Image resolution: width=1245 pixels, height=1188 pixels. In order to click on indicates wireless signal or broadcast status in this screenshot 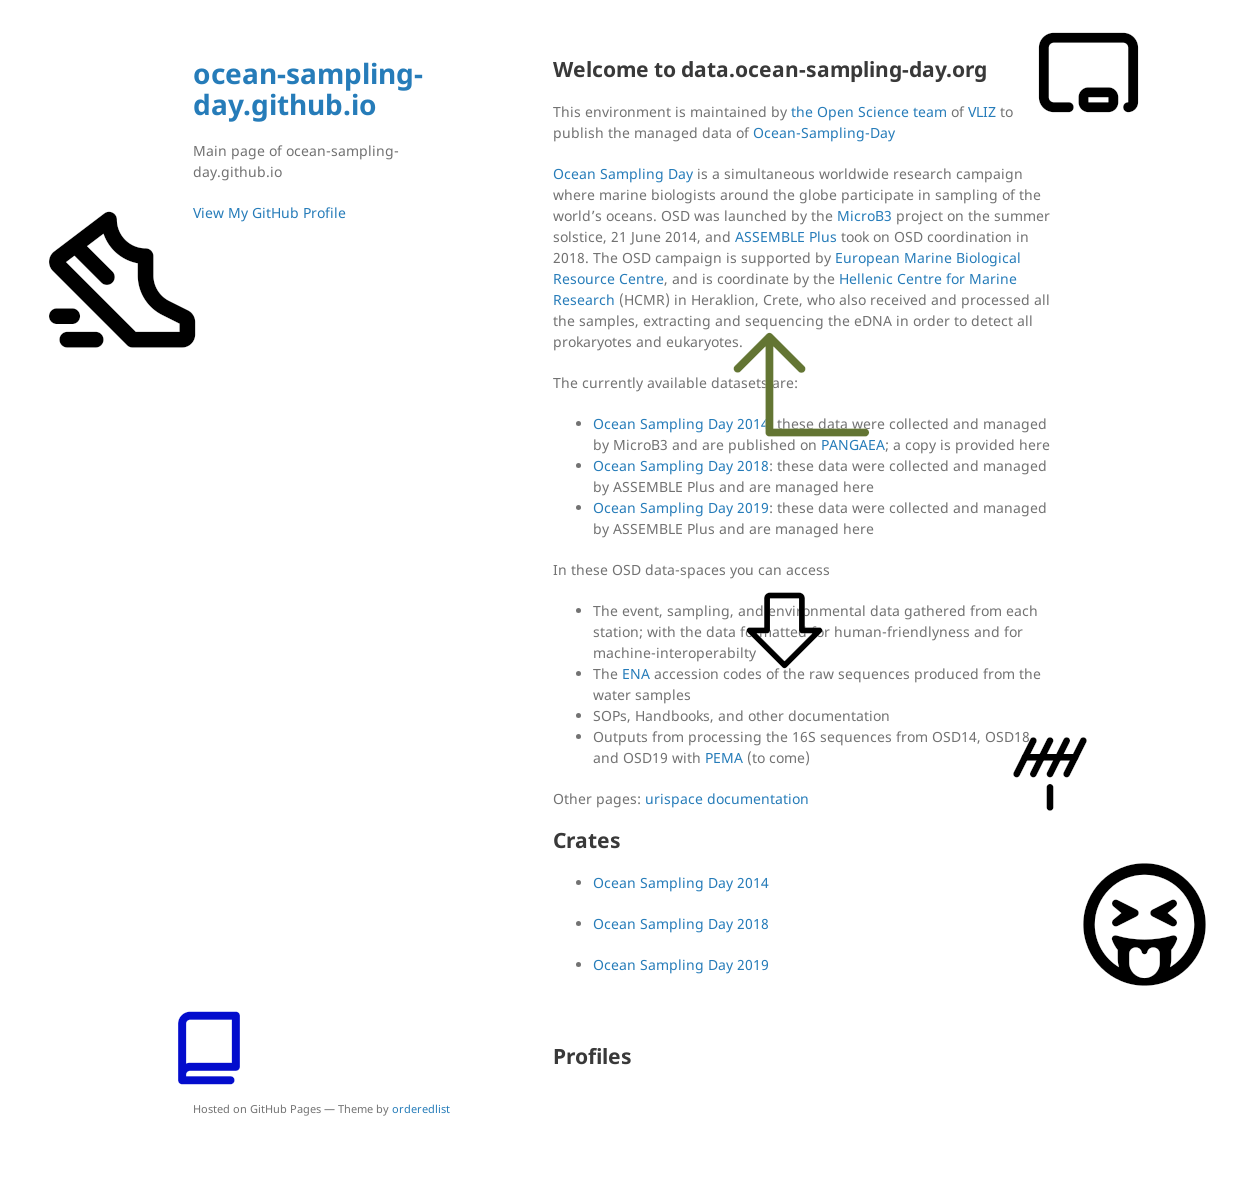, I will do `click(1050, 774)`.